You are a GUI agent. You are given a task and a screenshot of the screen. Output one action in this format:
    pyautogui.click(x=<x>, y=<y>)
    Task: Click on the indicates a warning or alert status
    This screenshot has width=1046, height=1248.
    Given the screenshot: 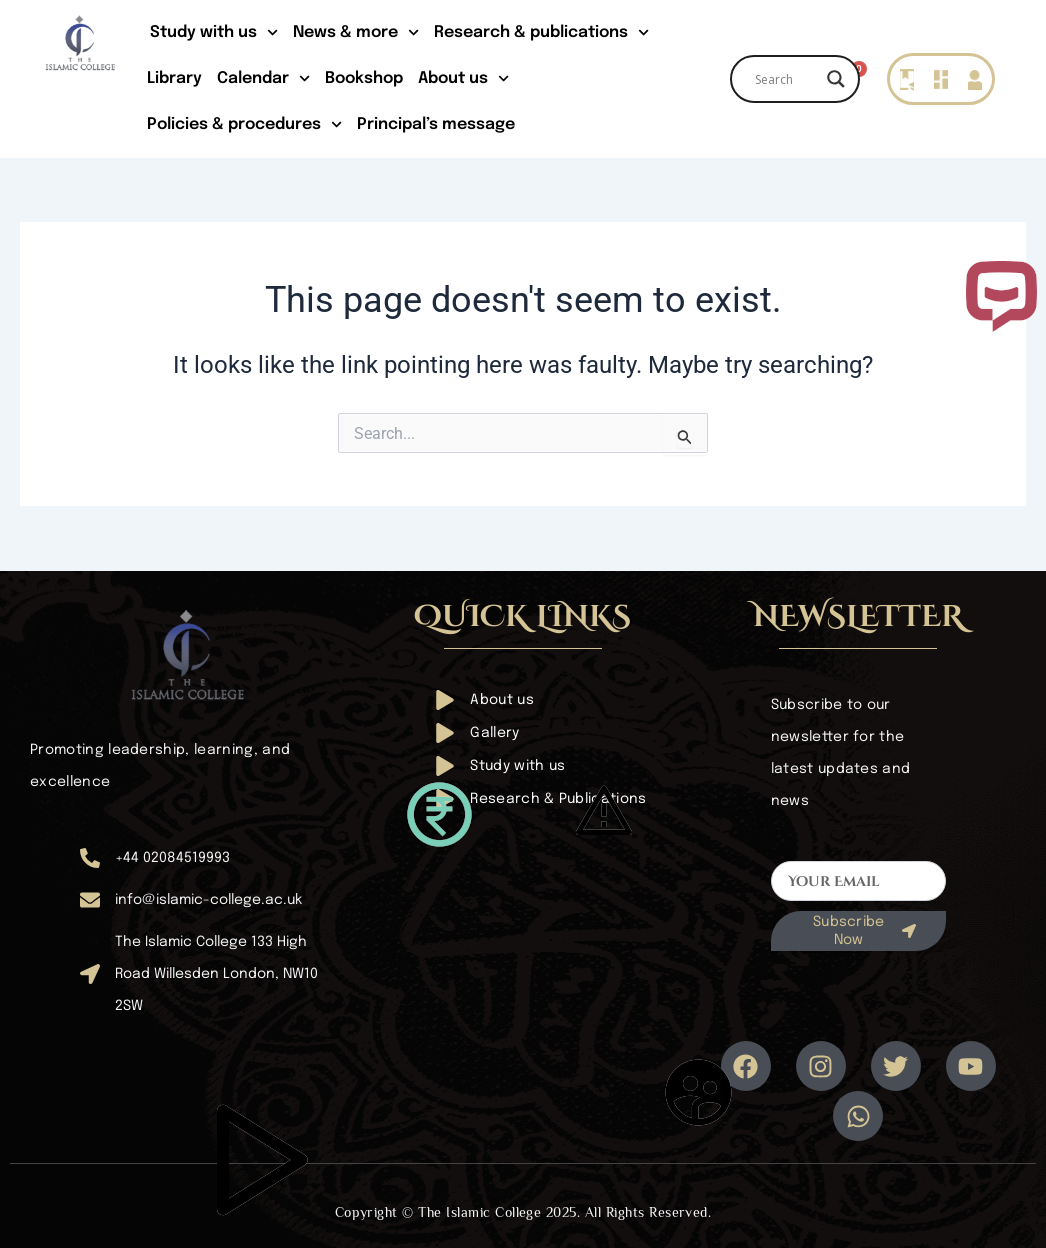 What is the action you would take?
    pyautogui.click(x=604, y=811)
    